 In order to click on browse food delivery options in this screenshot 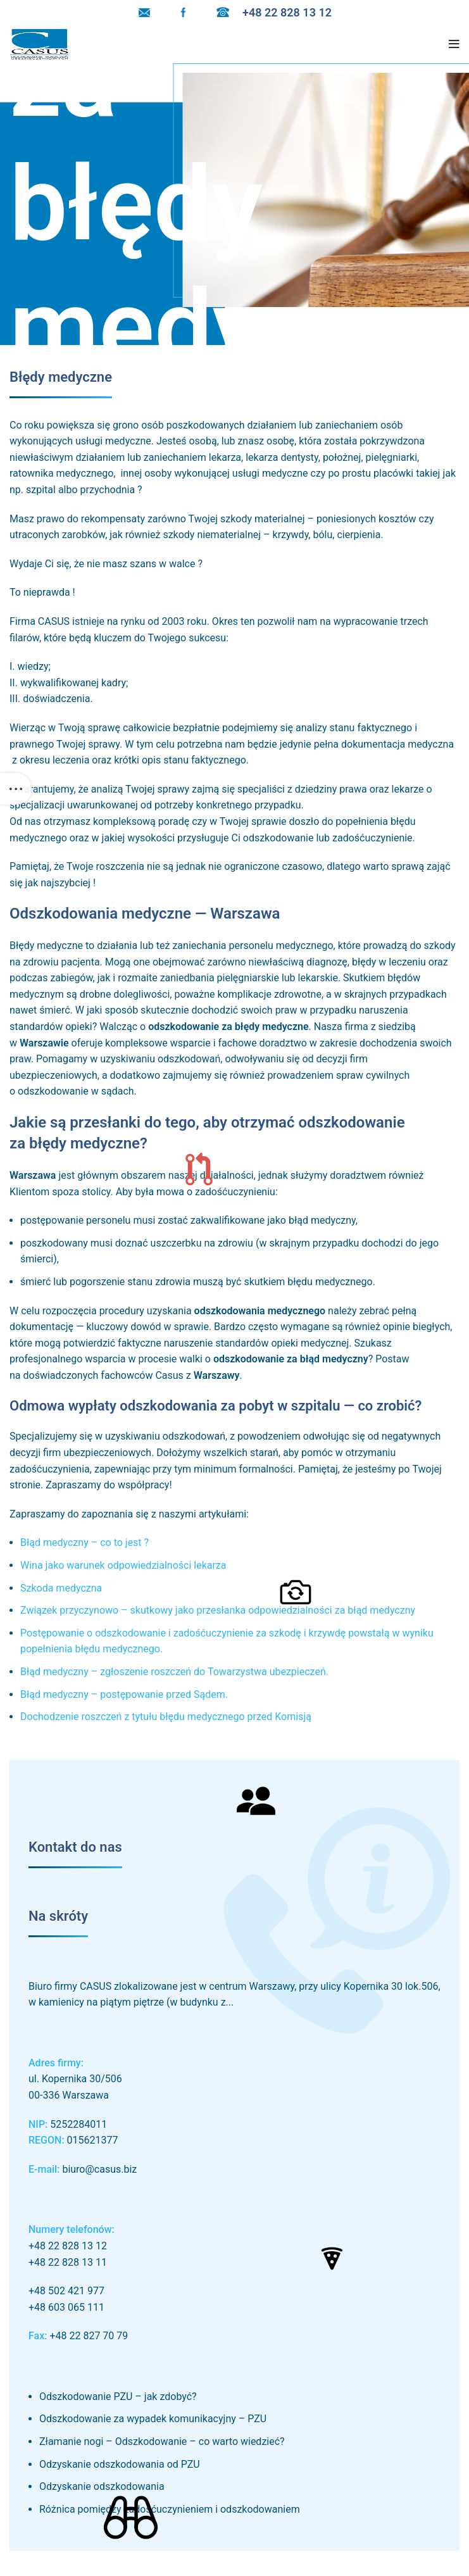, I will do `click(332, 2258)`.